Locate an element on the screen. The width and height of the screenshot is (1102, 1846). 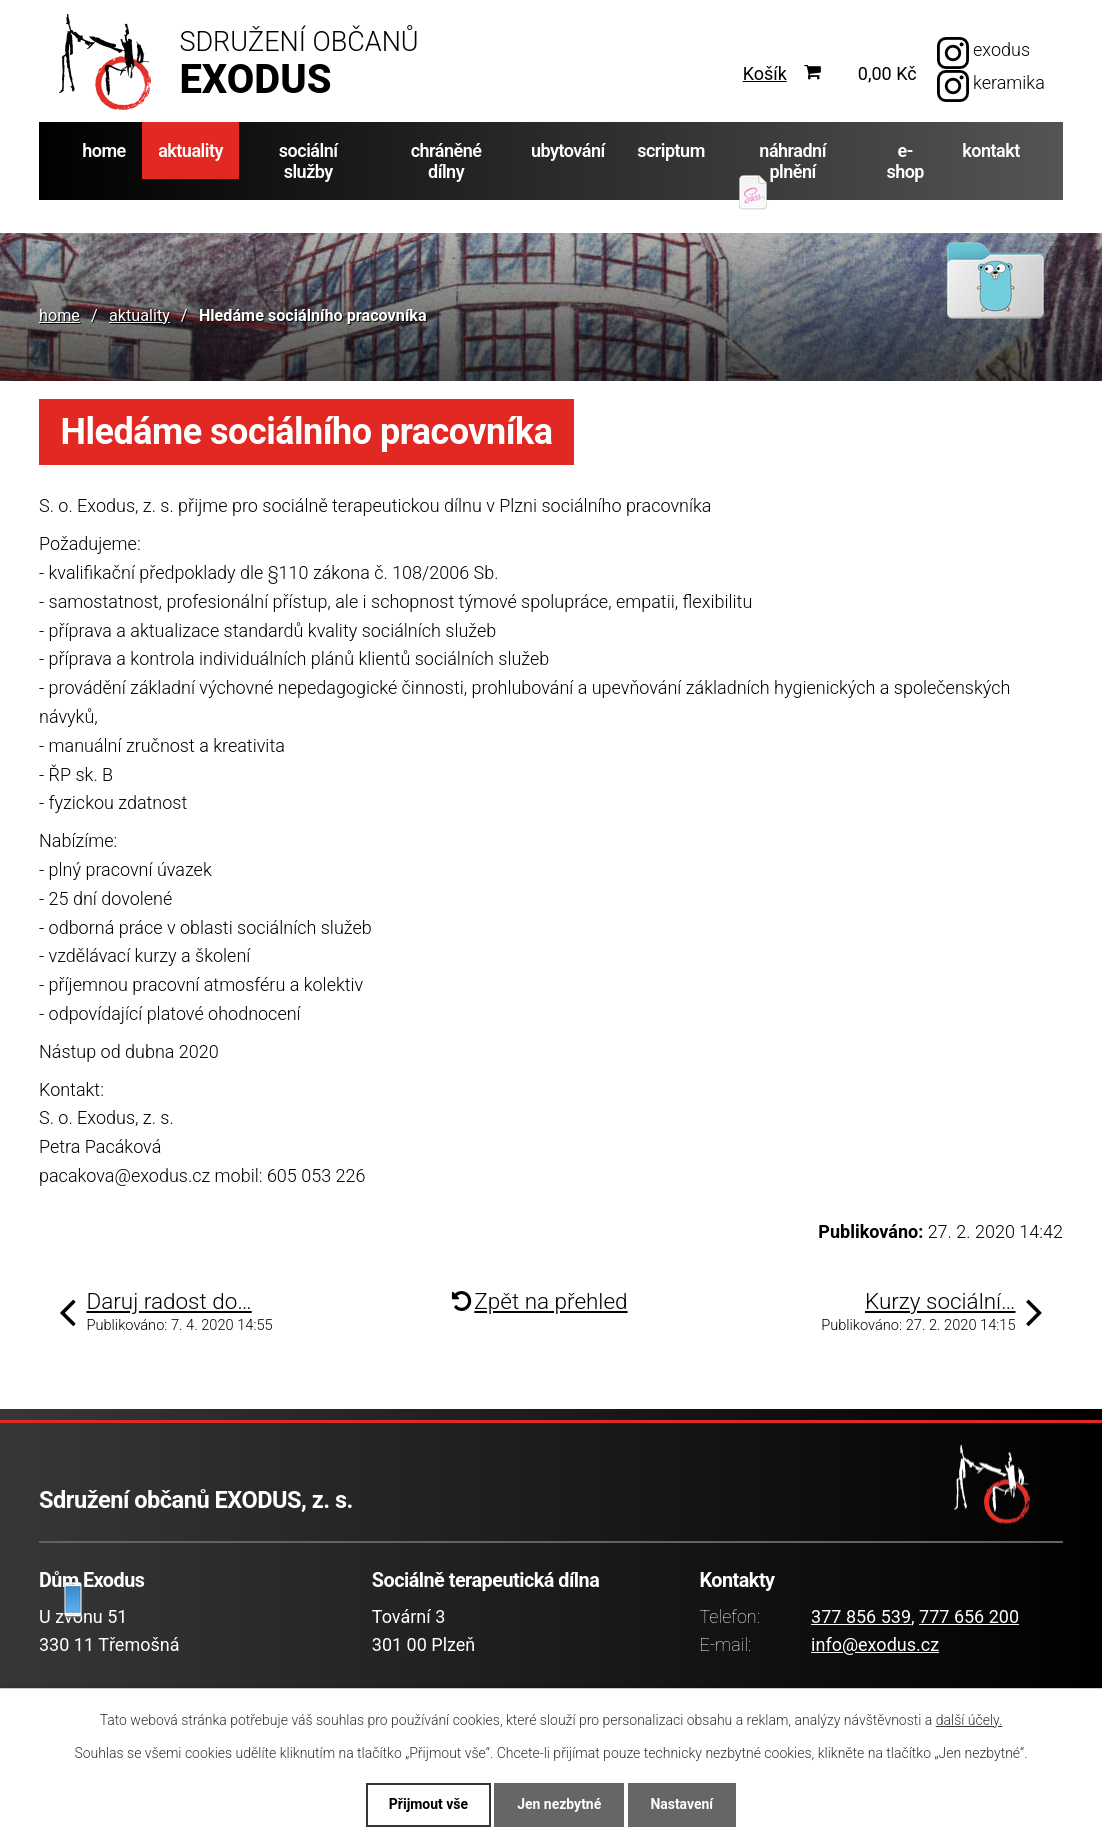
scss/sass stylesheet file is located at coordinates (753, 192).